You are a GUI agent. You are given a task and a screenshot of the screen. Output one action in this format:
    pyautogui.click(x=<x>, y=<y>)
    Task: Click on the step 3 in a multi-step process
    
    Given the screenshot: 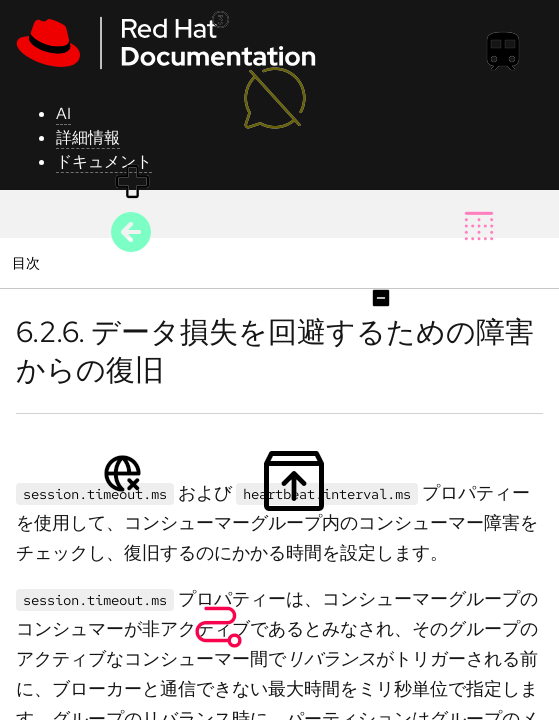 What is the action you would take?
    pyautogui.click(x=220, y=19)
    